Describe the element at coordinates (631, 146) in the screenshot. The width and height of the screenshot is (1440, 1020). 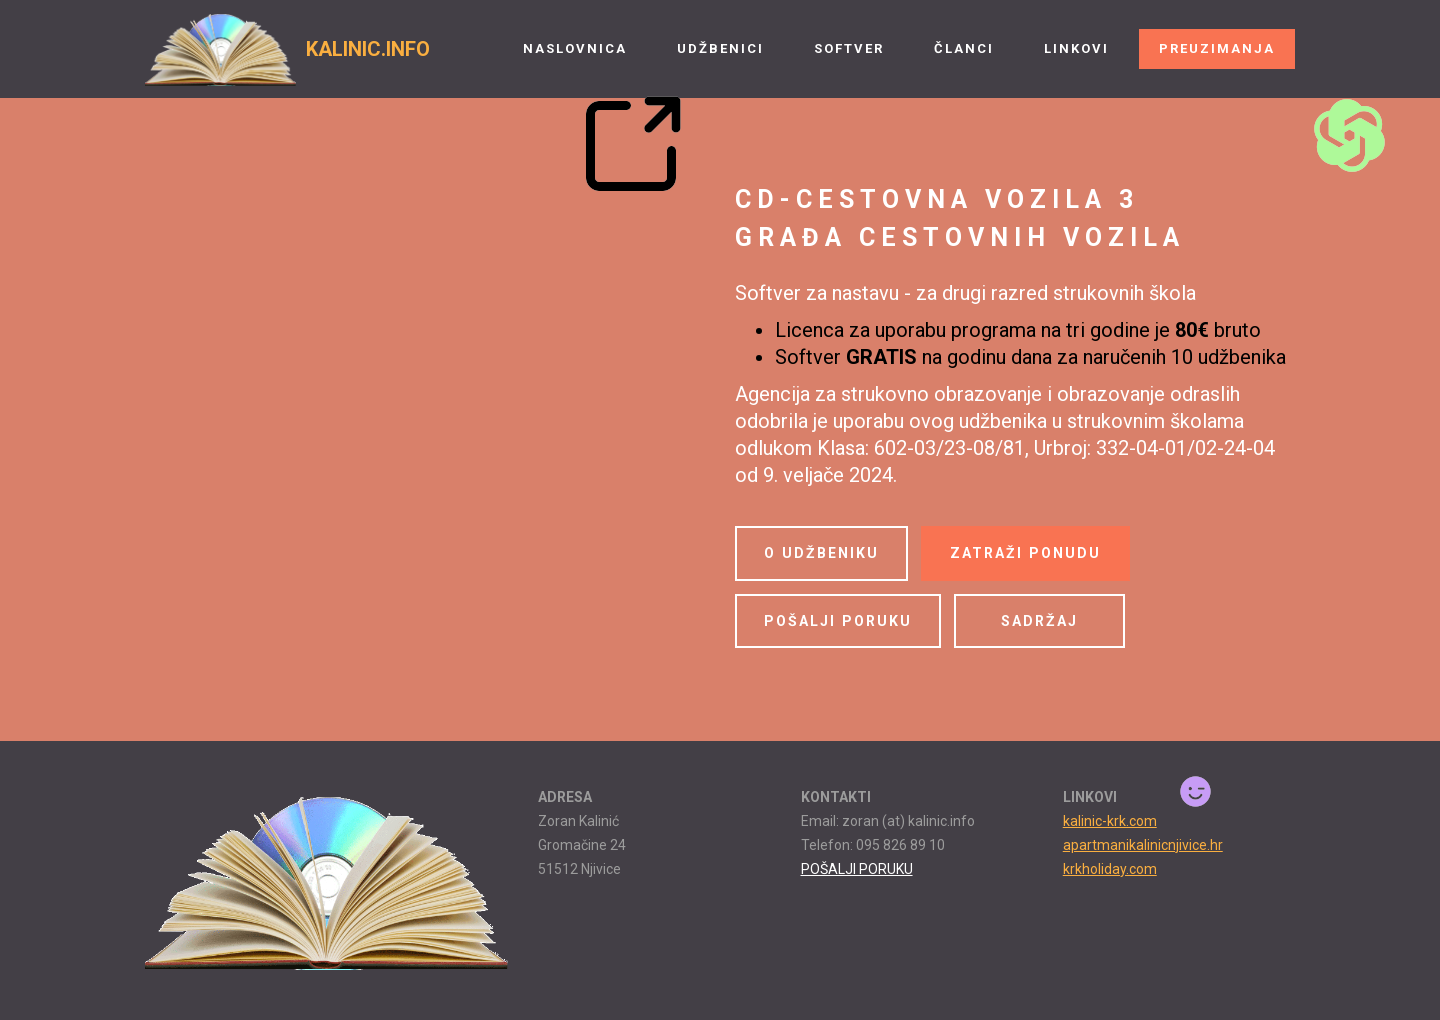
I see `open in a new window` at that location.